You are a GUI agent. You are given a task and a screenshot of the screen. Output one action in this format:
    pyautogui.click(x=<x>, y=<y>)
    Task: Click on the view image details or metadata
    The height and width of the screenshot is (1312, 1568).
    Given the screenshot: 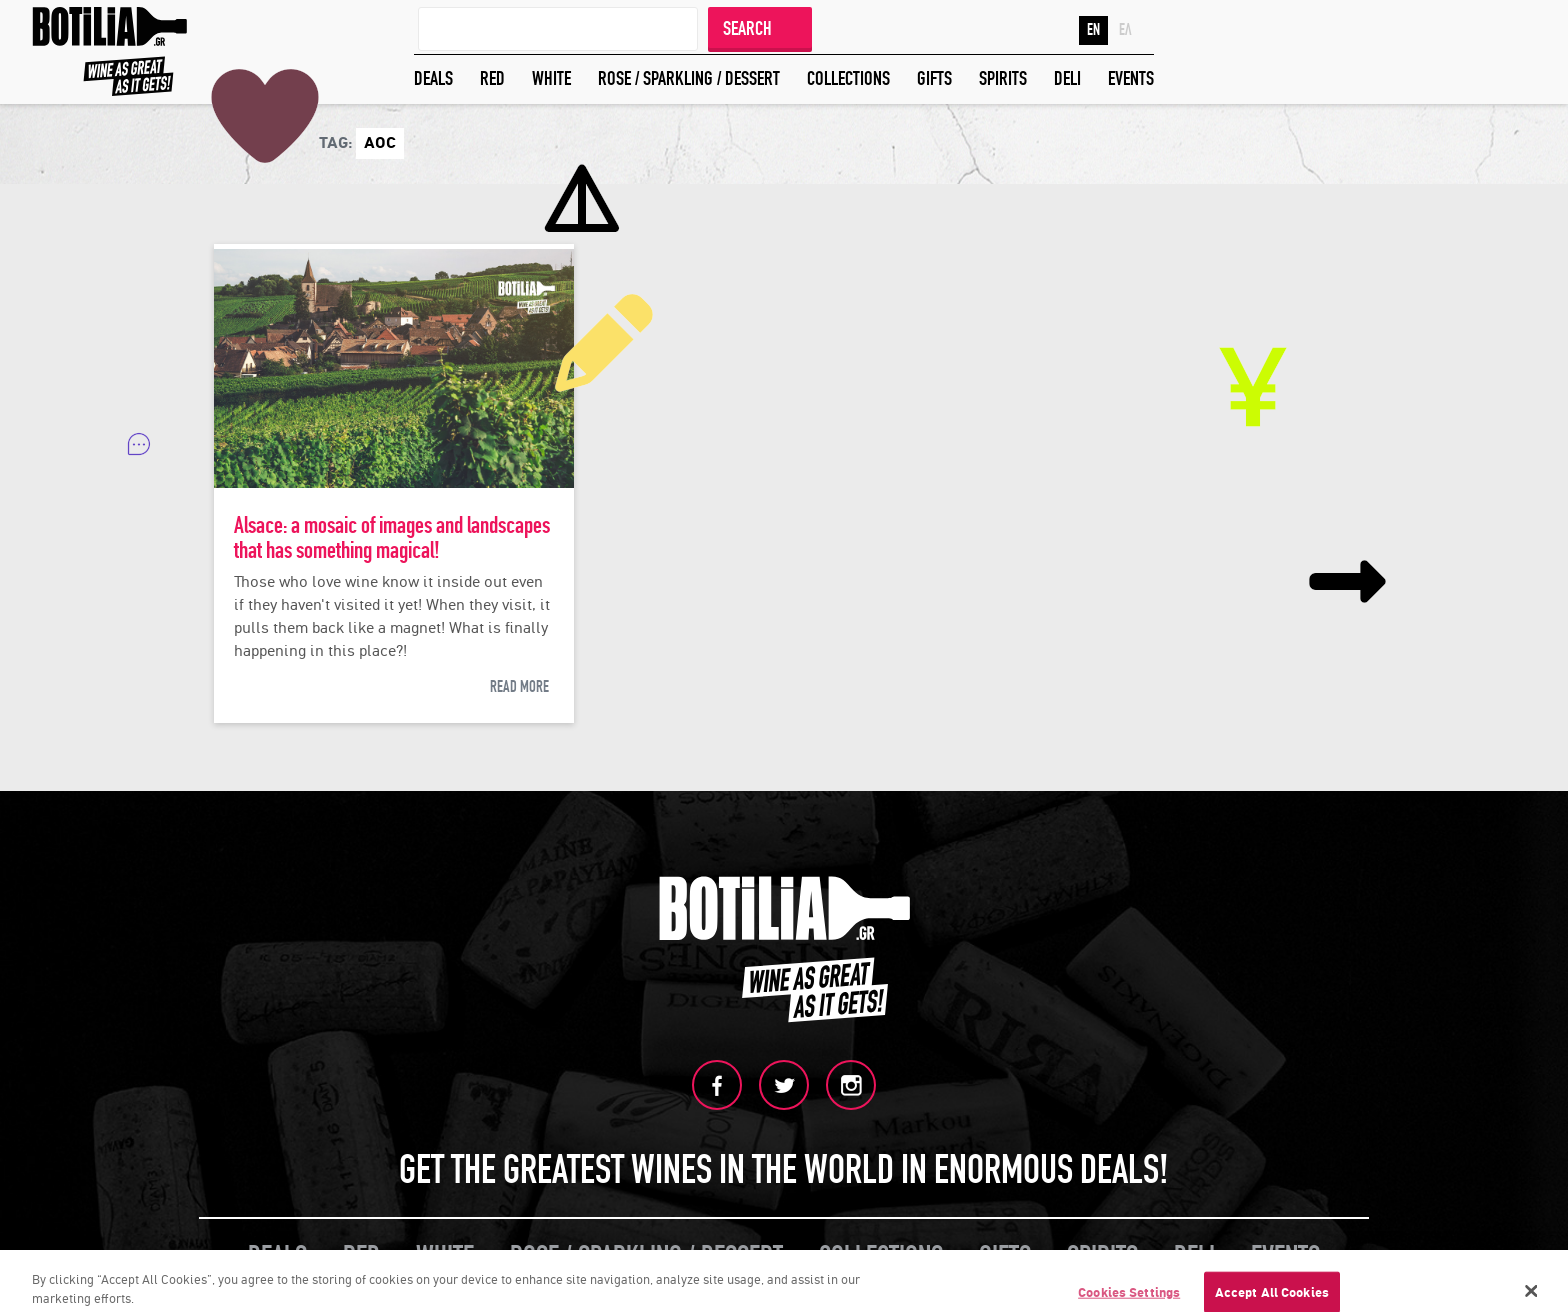 What is the action you would take?
    pyautogui.click(x=582, y=196)
    